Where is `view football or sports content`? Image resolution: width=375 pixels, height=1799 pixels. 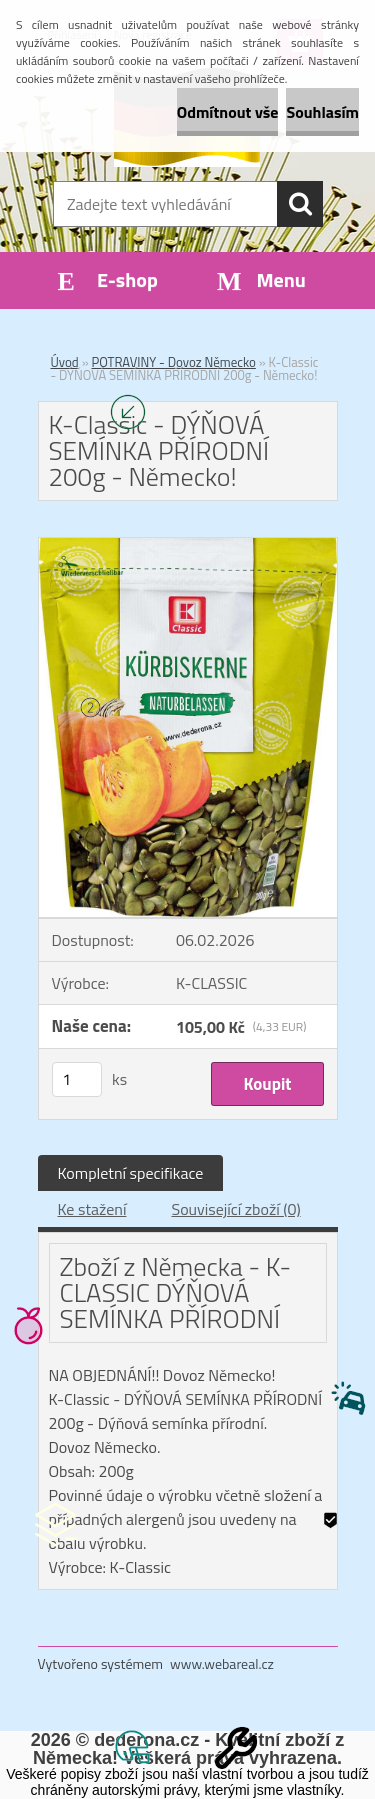 view football or sports content is located at coordinates (132, 1747).